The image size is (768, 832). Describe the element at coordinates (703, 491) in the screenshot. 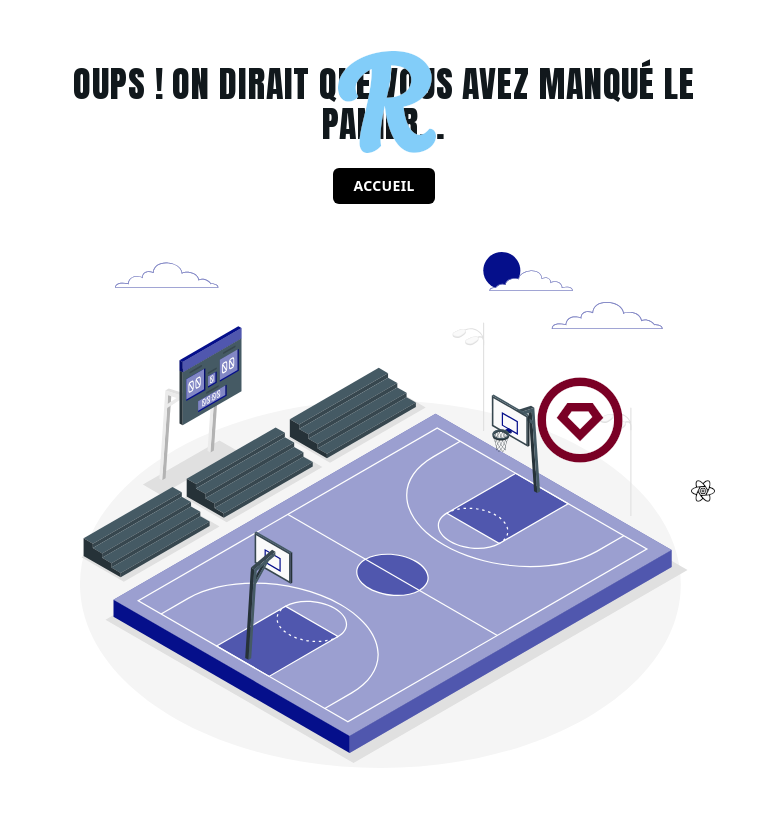

I see `react query library logo` at that location.